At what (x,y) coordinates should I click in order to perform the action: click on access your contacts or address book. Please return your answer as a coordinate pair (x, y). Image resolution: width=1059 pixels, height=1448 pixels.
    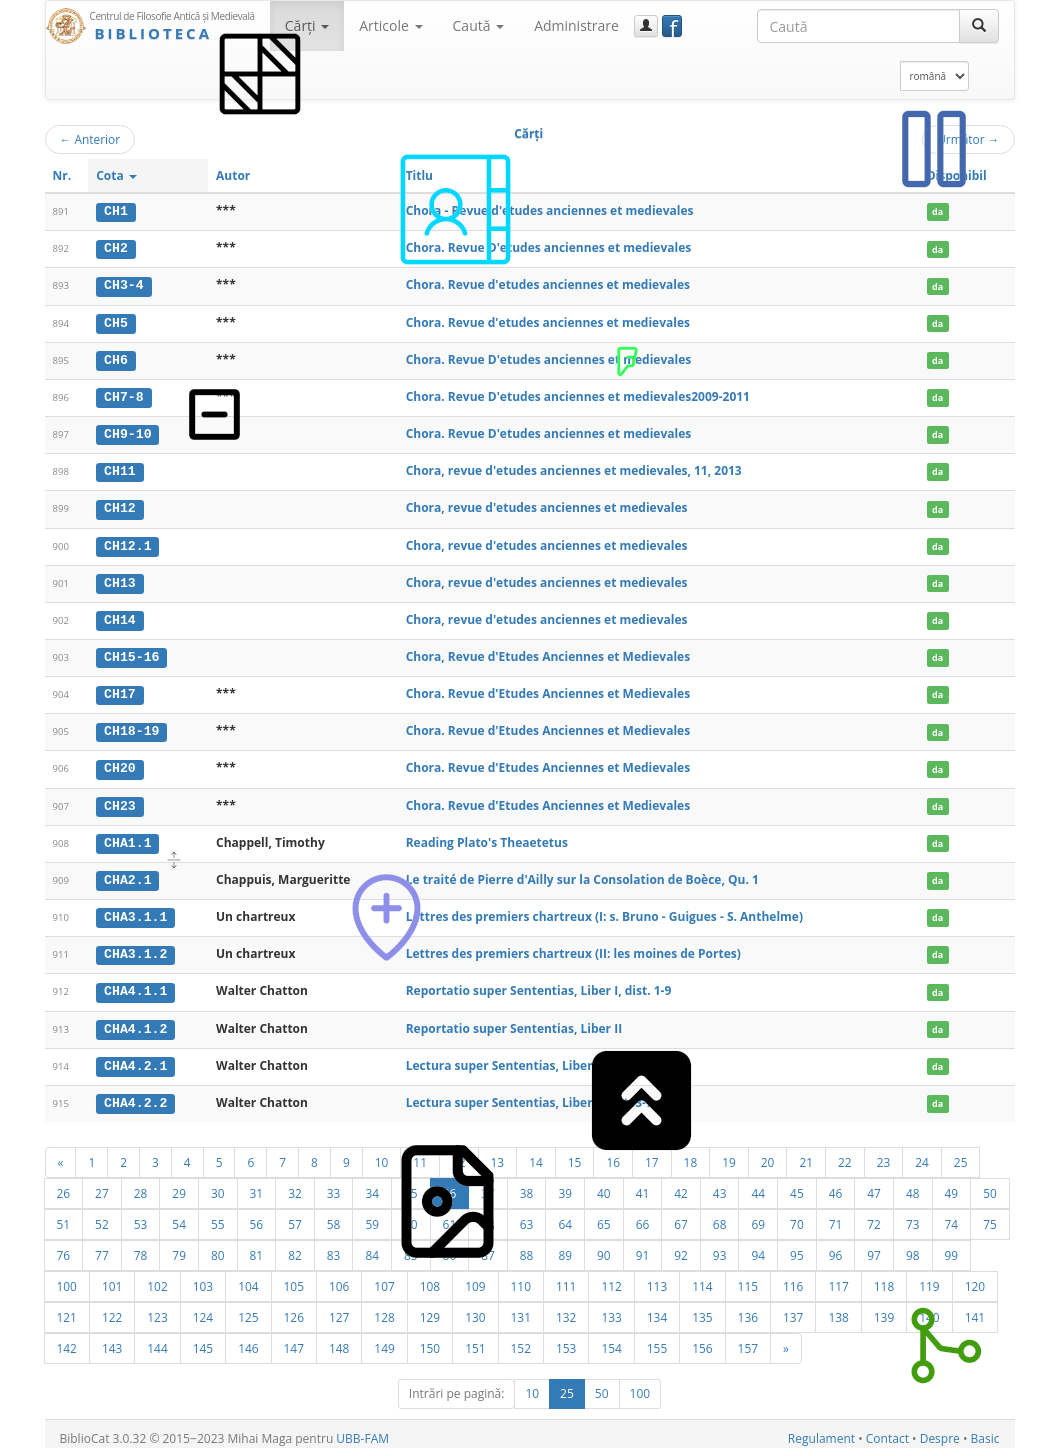
    Looking at the image, I should click on (455, 209).